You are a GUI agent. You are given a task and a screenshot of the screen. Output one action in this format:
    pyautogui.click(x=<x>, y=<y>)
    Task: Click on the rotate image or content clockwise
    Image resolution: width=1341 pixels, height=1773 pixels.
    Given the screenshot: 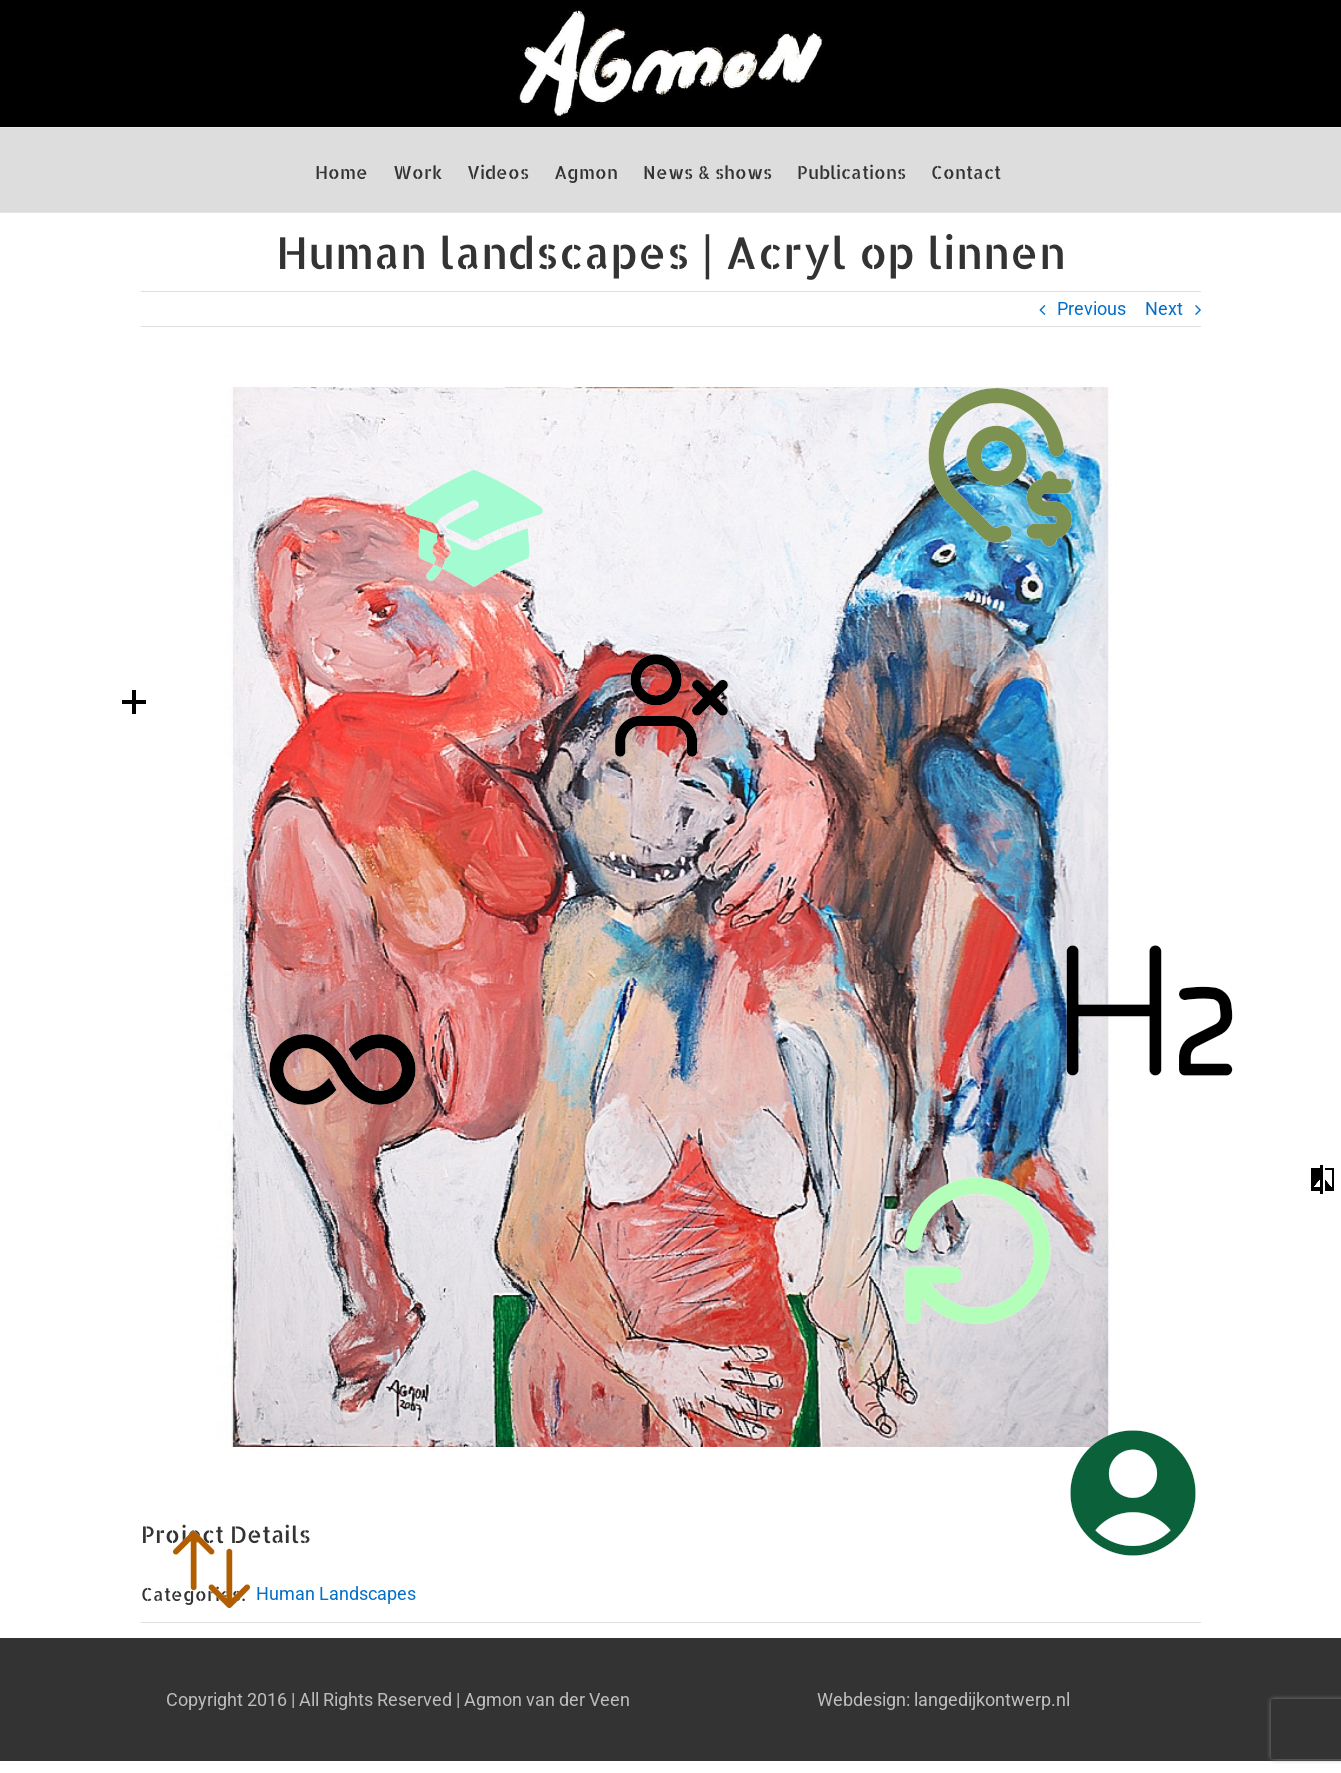 What is the action you would take?
    pyautogui.click(x=977, y=1250)
    